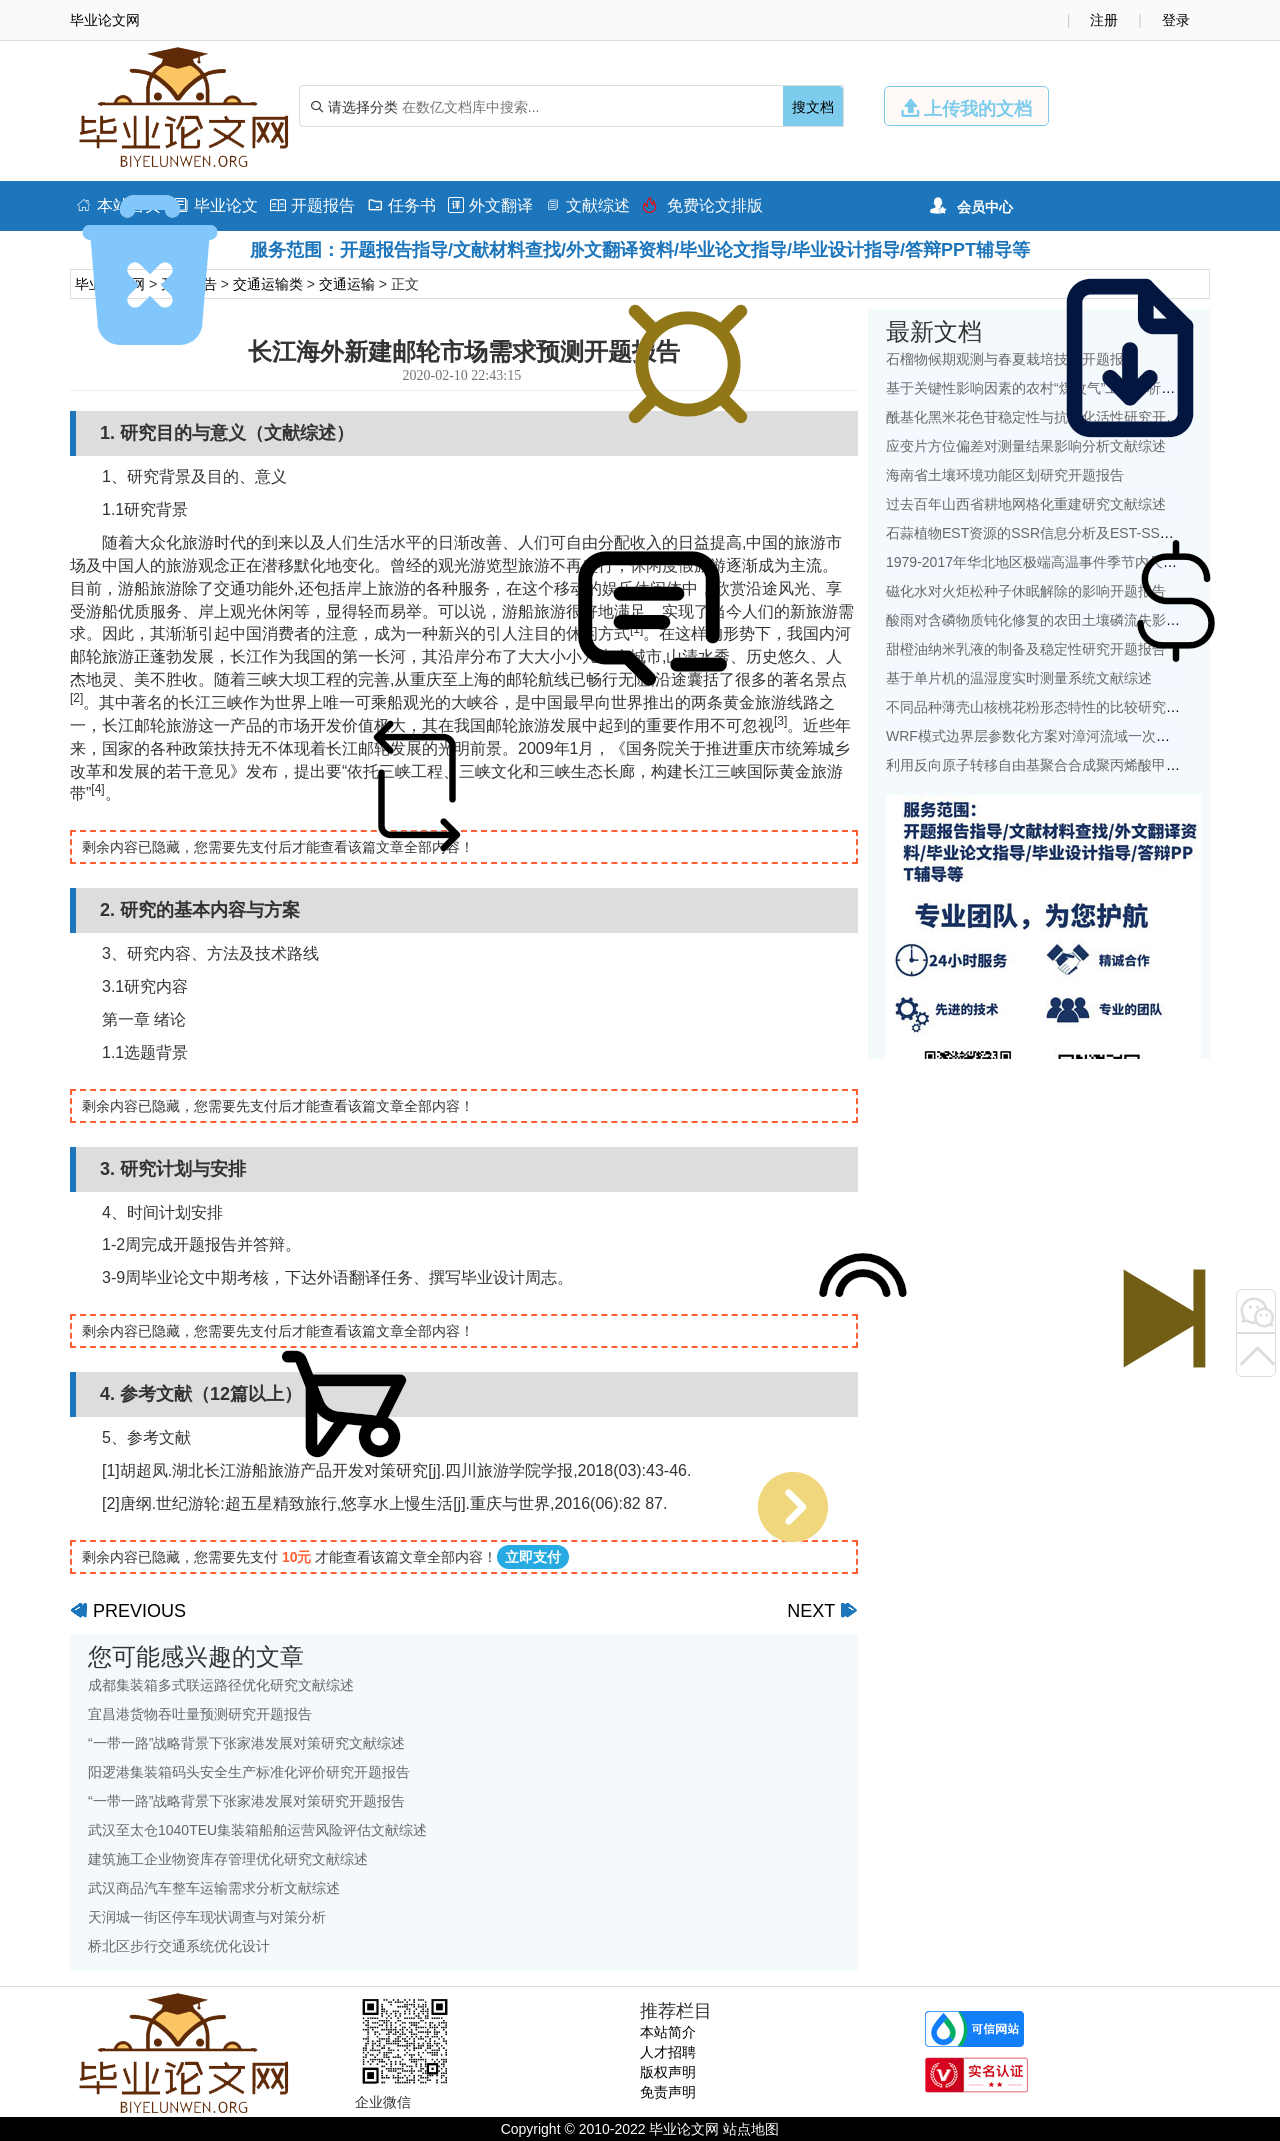 The image size is (1280, 2141). I want to click on remove a message from the conversation, so click(649, 615).